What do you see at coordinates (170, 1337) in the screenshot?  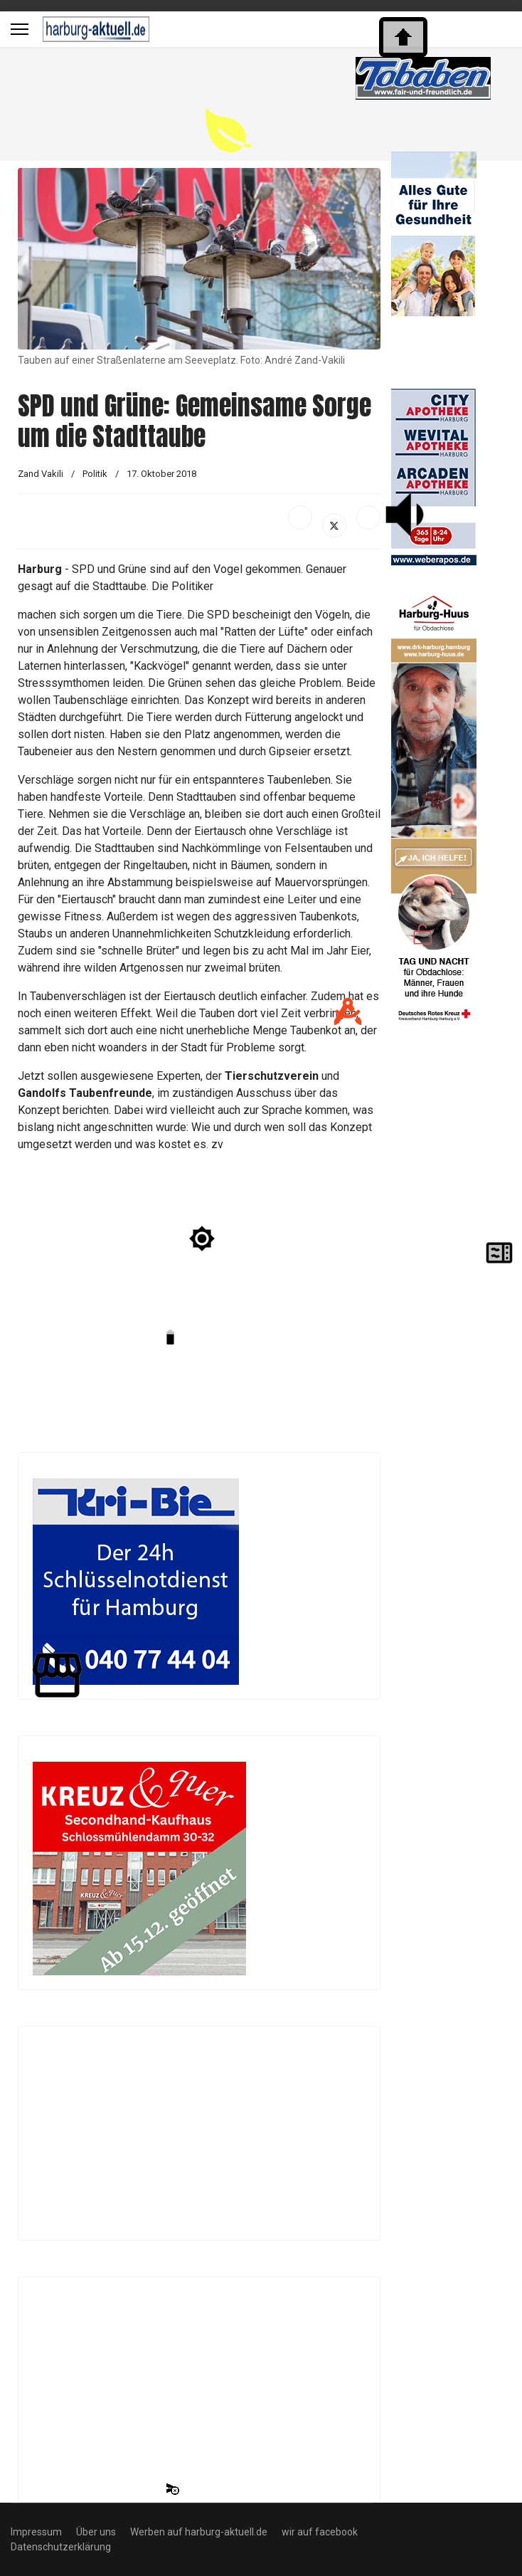 I see `indicates battery is at 90% charge` at bounding box center [170, 1337].